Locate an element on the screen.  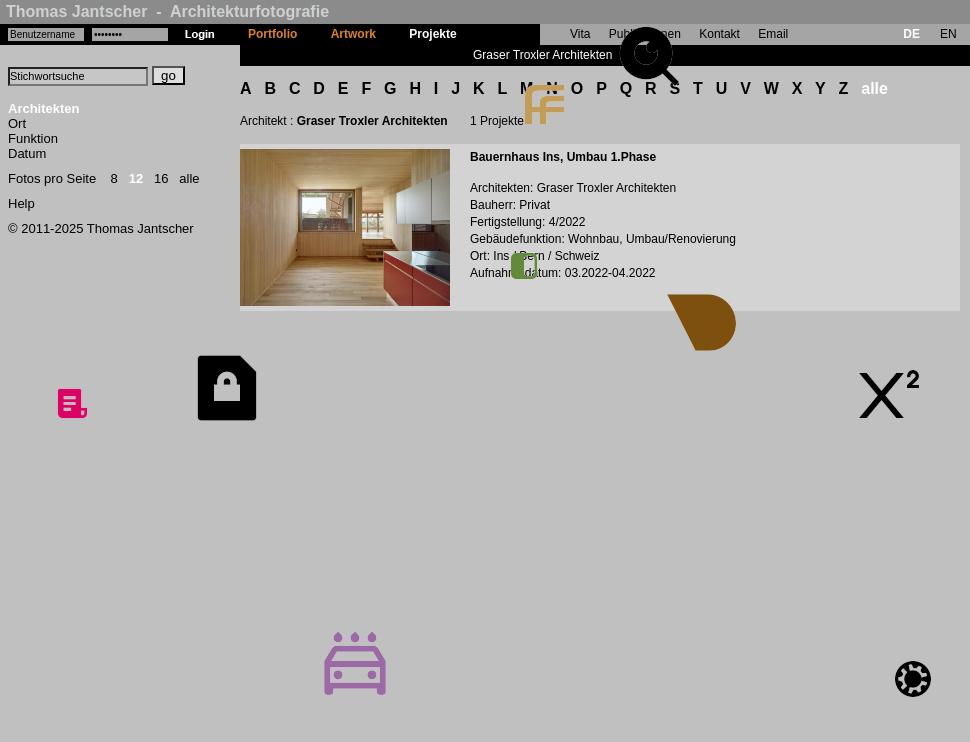
access a password-protected file is located at coordinates (227, 388).